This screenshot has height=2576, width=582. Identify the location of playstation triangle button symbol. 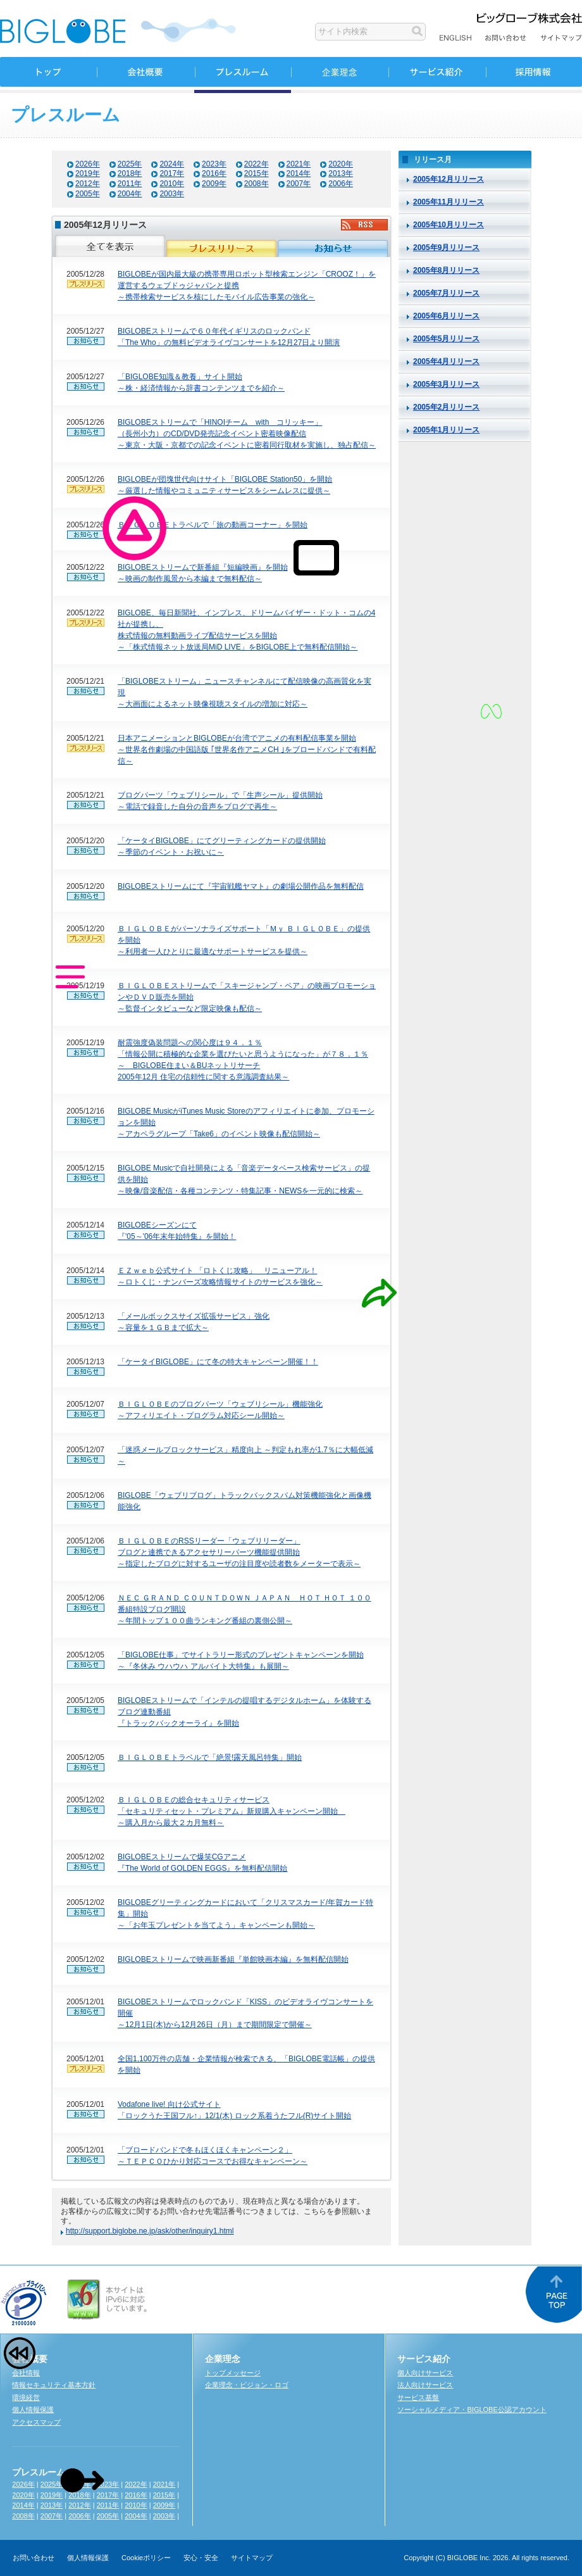
(134, 528).